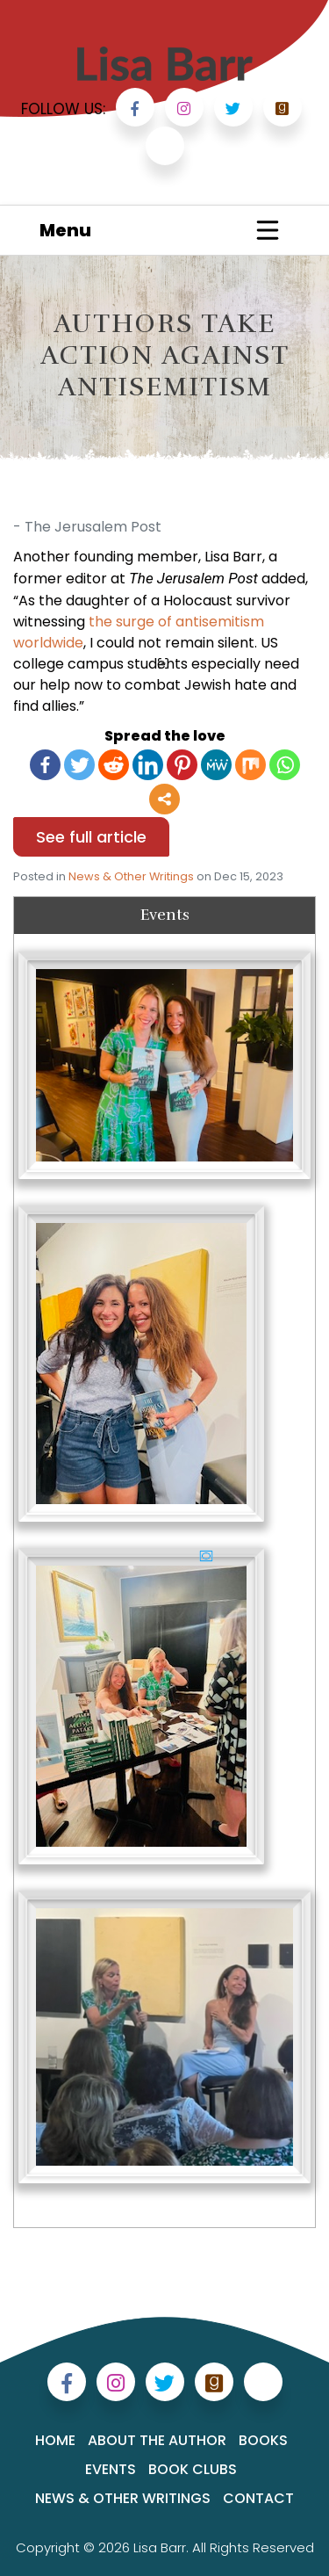 This screenshot has width=329, height=2576. Describe the element at coordinates (163, 663) in the screenshot. I see `center or focus on current location` at that location.